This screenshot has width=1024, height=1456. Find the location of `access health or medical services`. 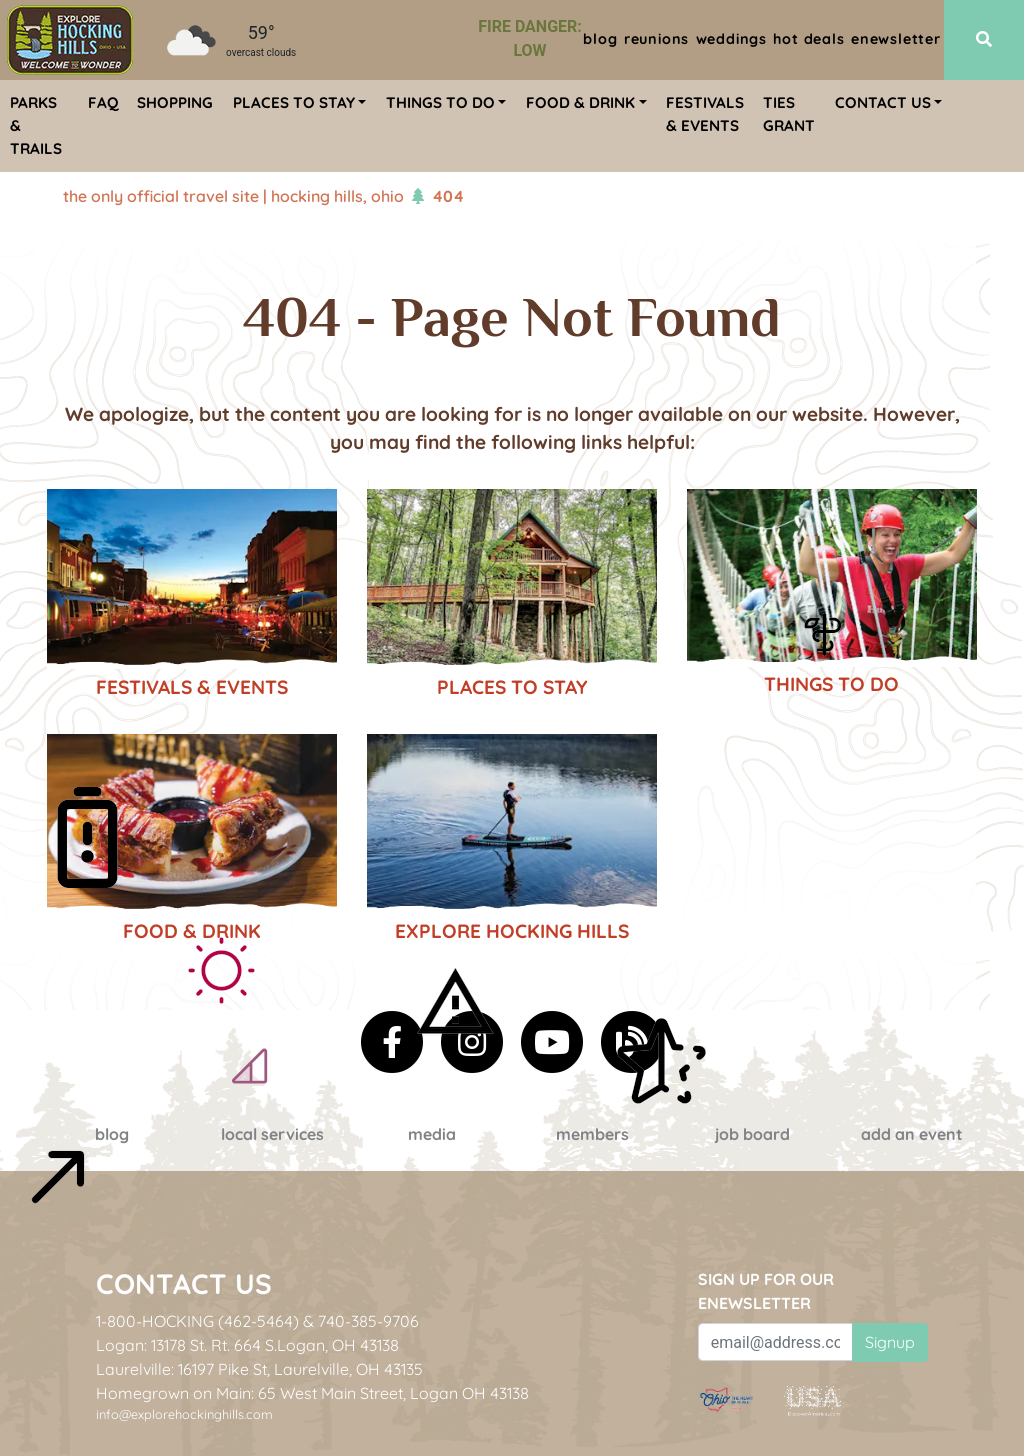

access health or medical services is located at coordinates (824, 634).